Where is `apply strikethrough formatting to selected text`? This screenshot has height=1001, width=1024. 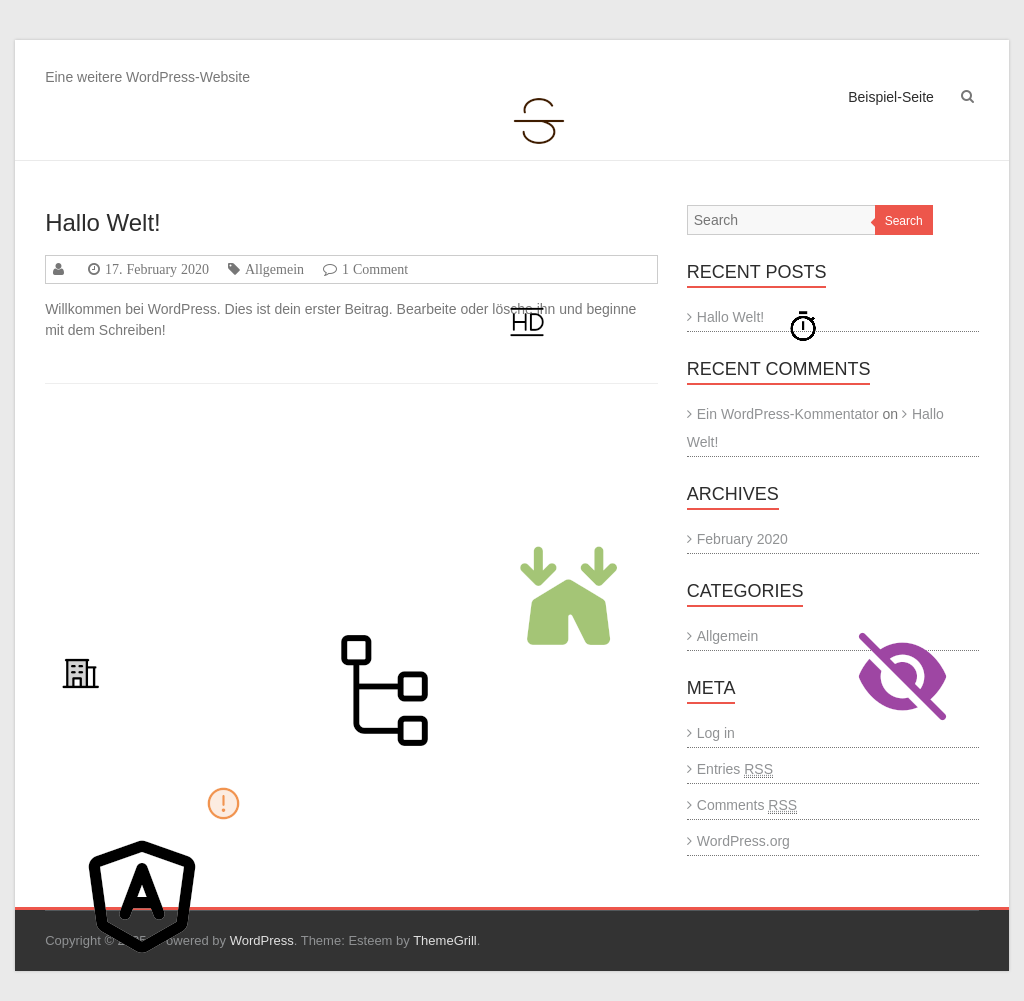
apply strikethrough formatting to selected text is located at coordinates (539, 121).